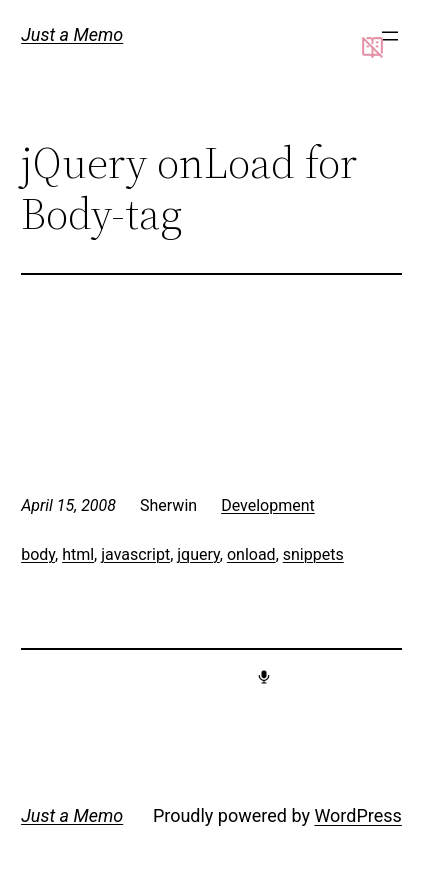 This screenshot has width=423, height=895. What do you see at coordinates (372, 47) in the screenshot?
I see `disable vocabulary or dictionary feature` at bounding box center [372, 47].